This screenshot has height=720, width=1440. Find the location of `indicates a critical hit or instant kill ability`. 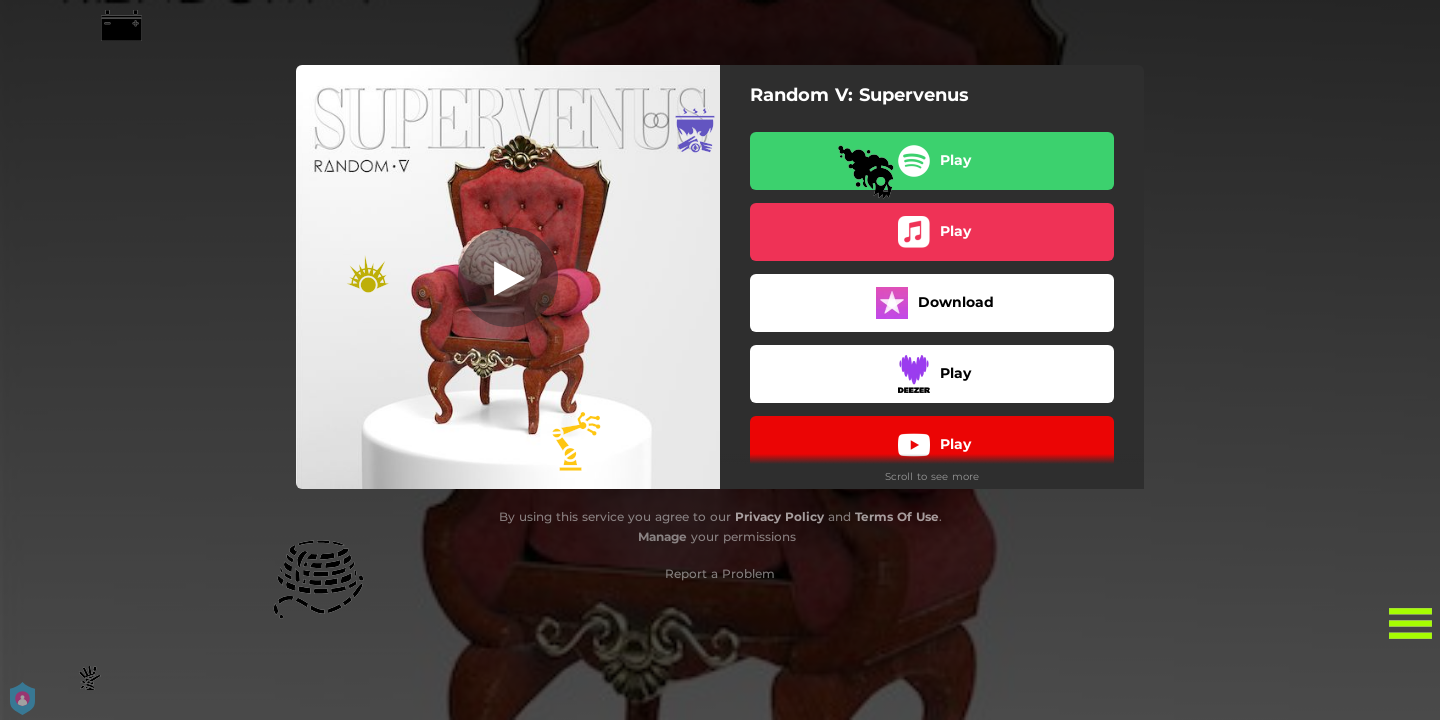

indicates a critical hit or instant kill ability is located at coordinates (866, 173).